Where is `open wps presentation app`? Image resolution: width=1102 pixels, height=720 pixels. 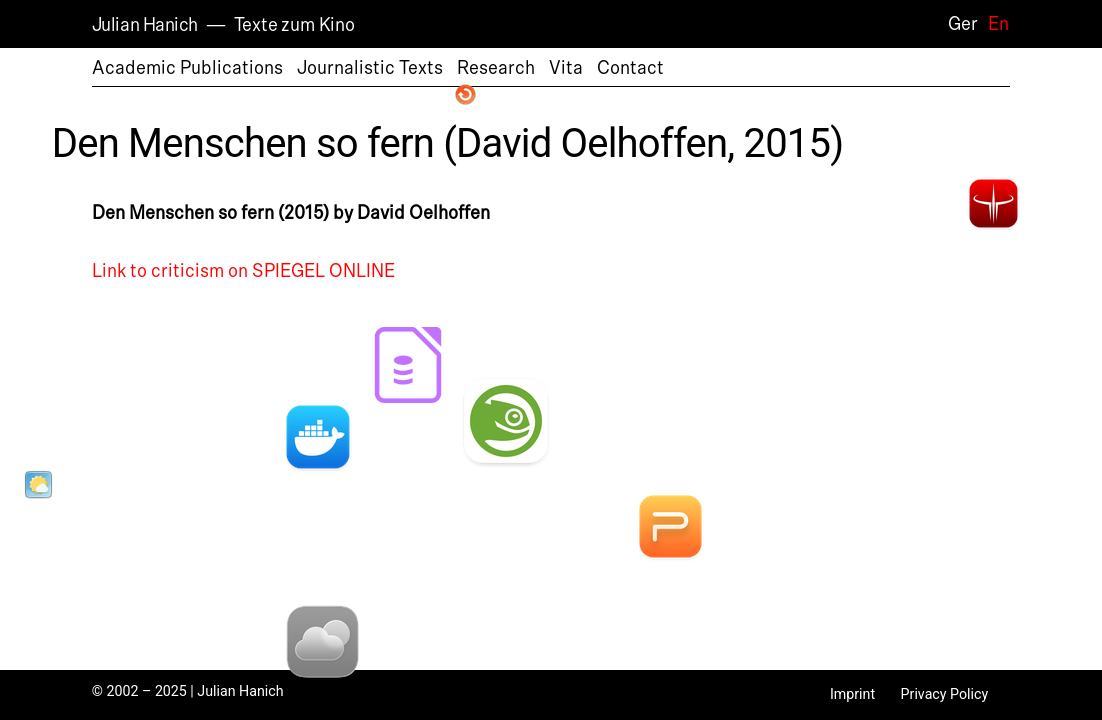 open wps presentation app is located at coordinates (670, 526).